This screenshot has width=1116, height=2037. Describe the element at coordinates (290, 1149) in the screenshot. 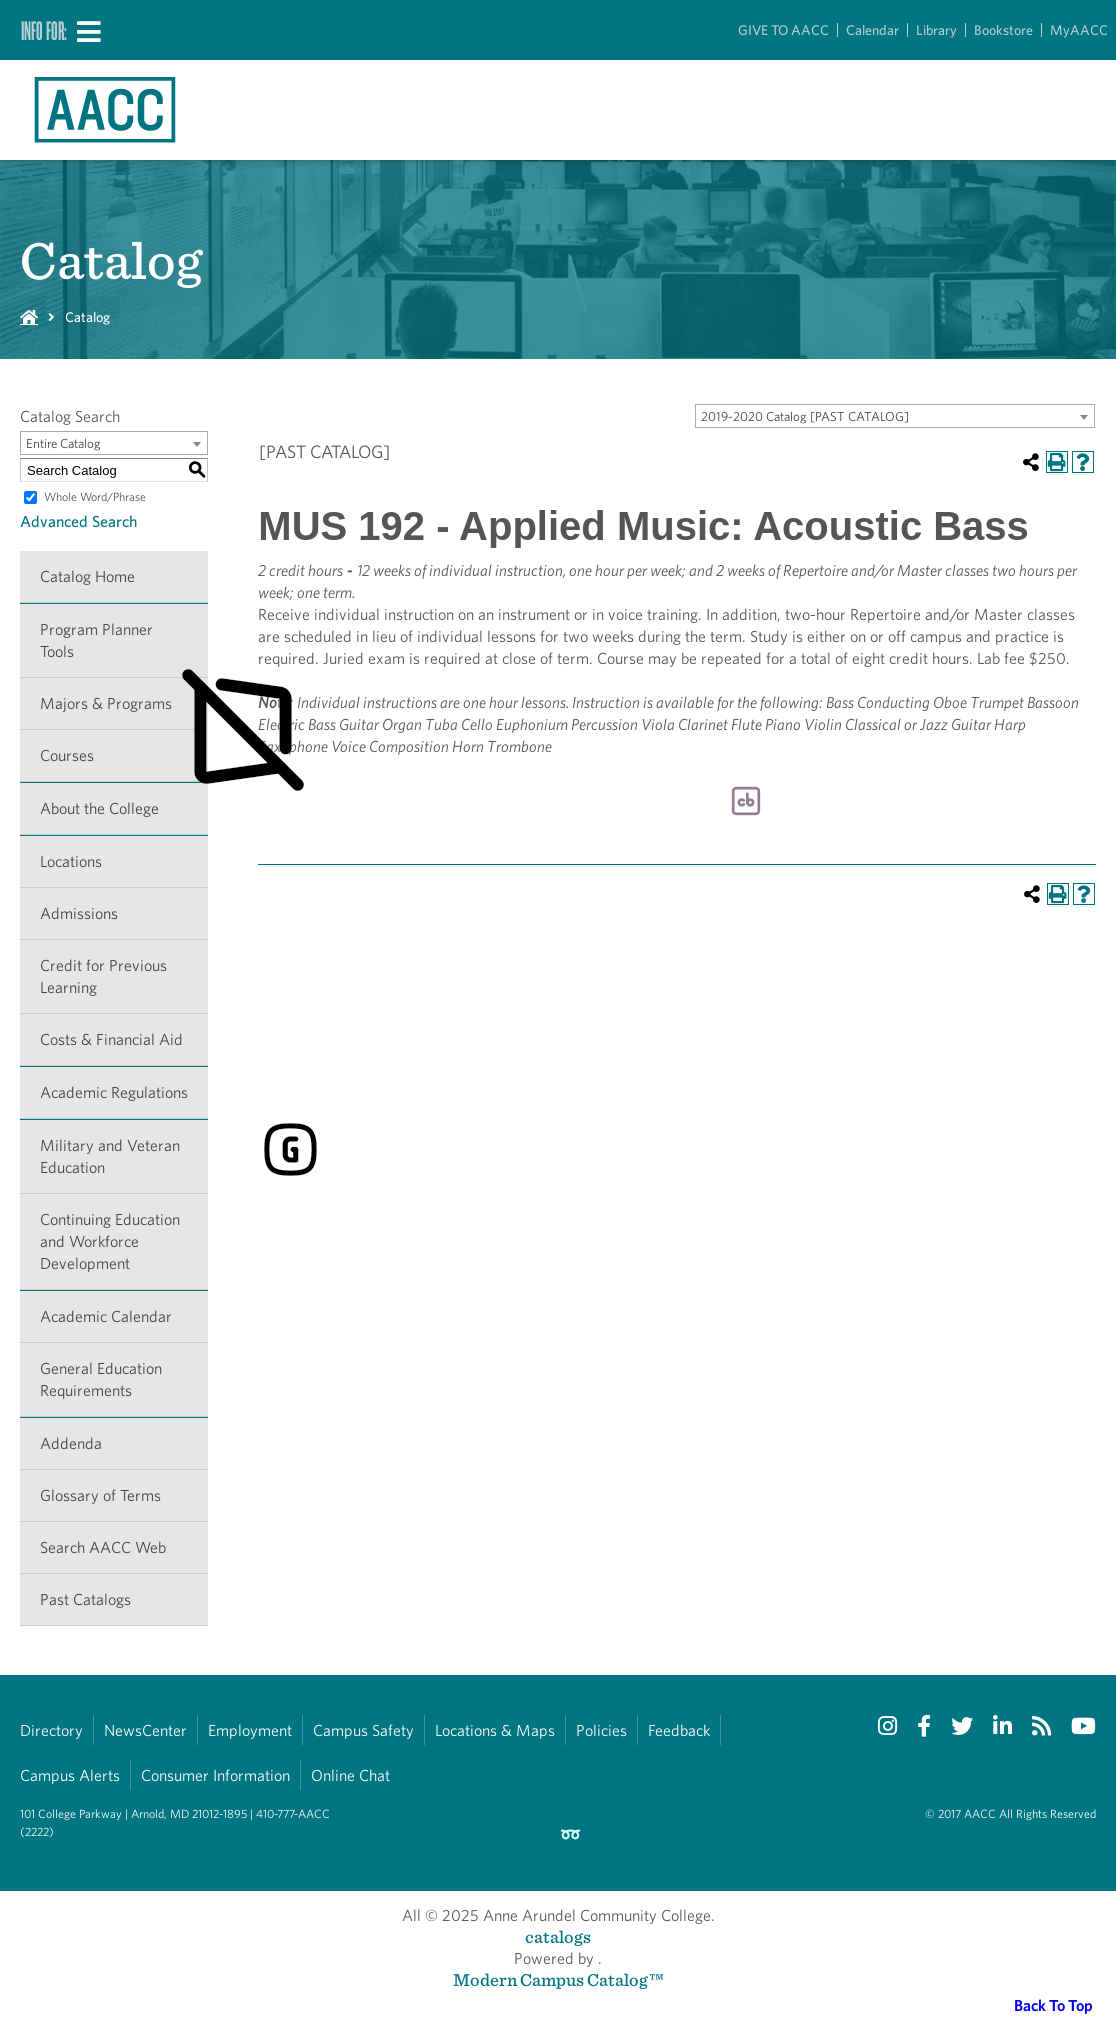

I see `google or g suite service shortcut` at that location.